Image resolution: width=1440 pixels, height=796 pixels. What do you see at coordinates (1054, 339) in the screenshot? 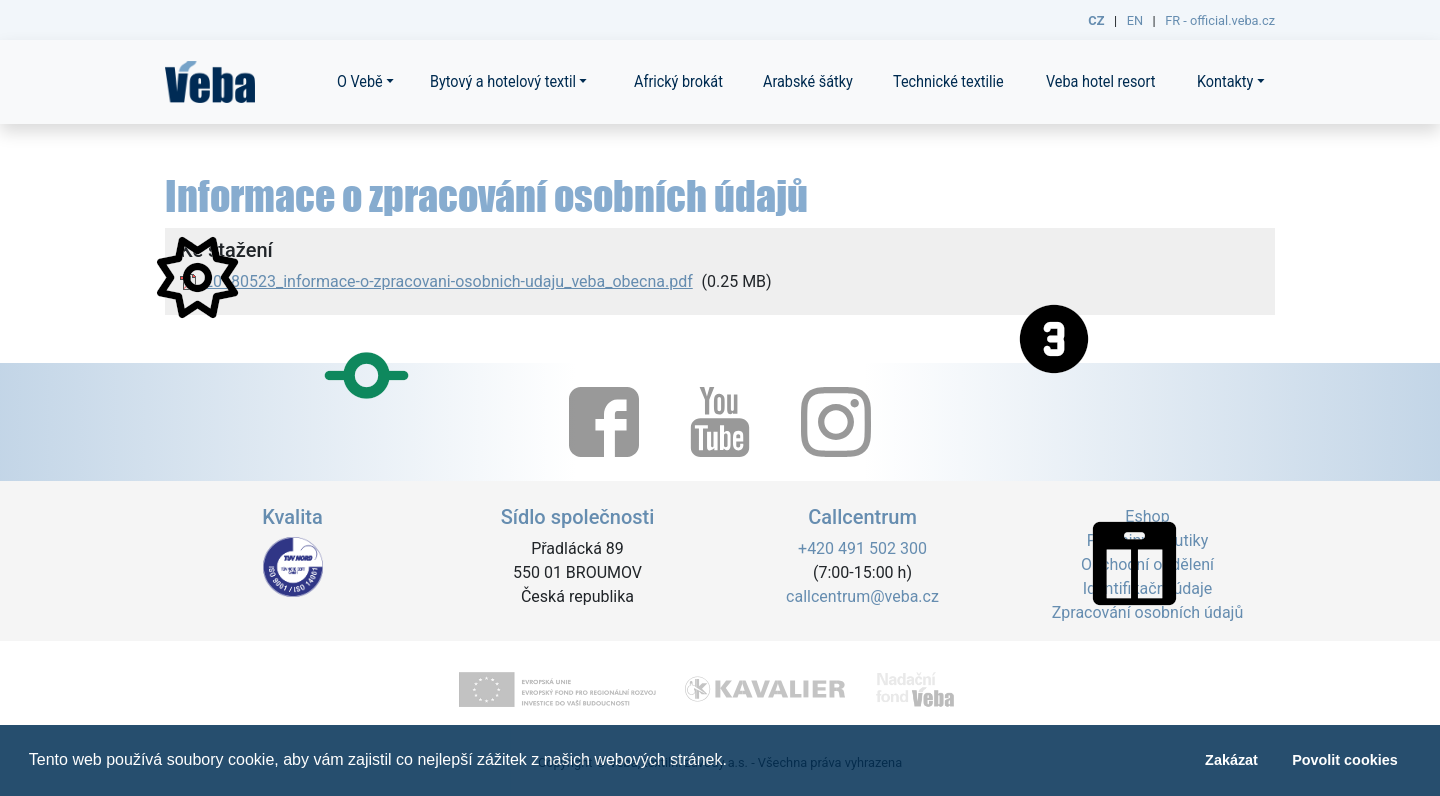
I see `step 3 in a multi-step process or wizard` at bounding box center [1054, 339].